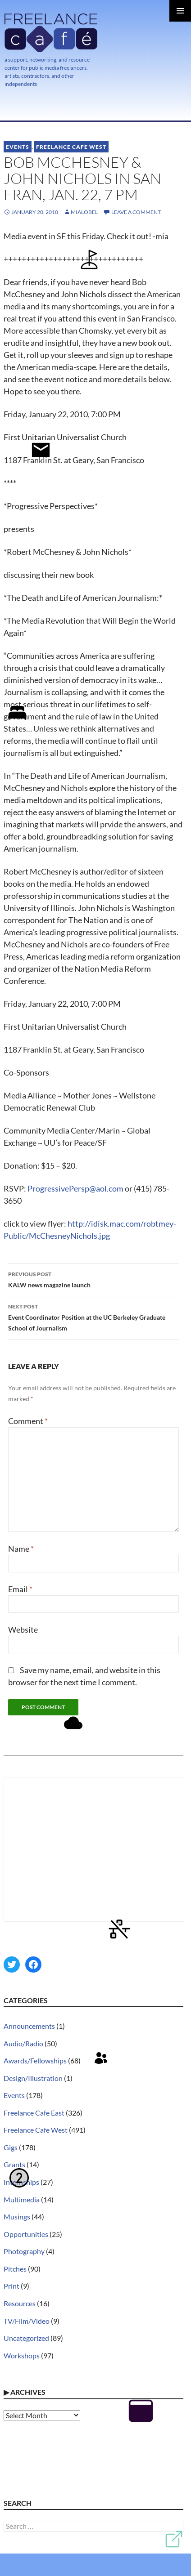  I want to click on open your email inbox, so click(41, 450).